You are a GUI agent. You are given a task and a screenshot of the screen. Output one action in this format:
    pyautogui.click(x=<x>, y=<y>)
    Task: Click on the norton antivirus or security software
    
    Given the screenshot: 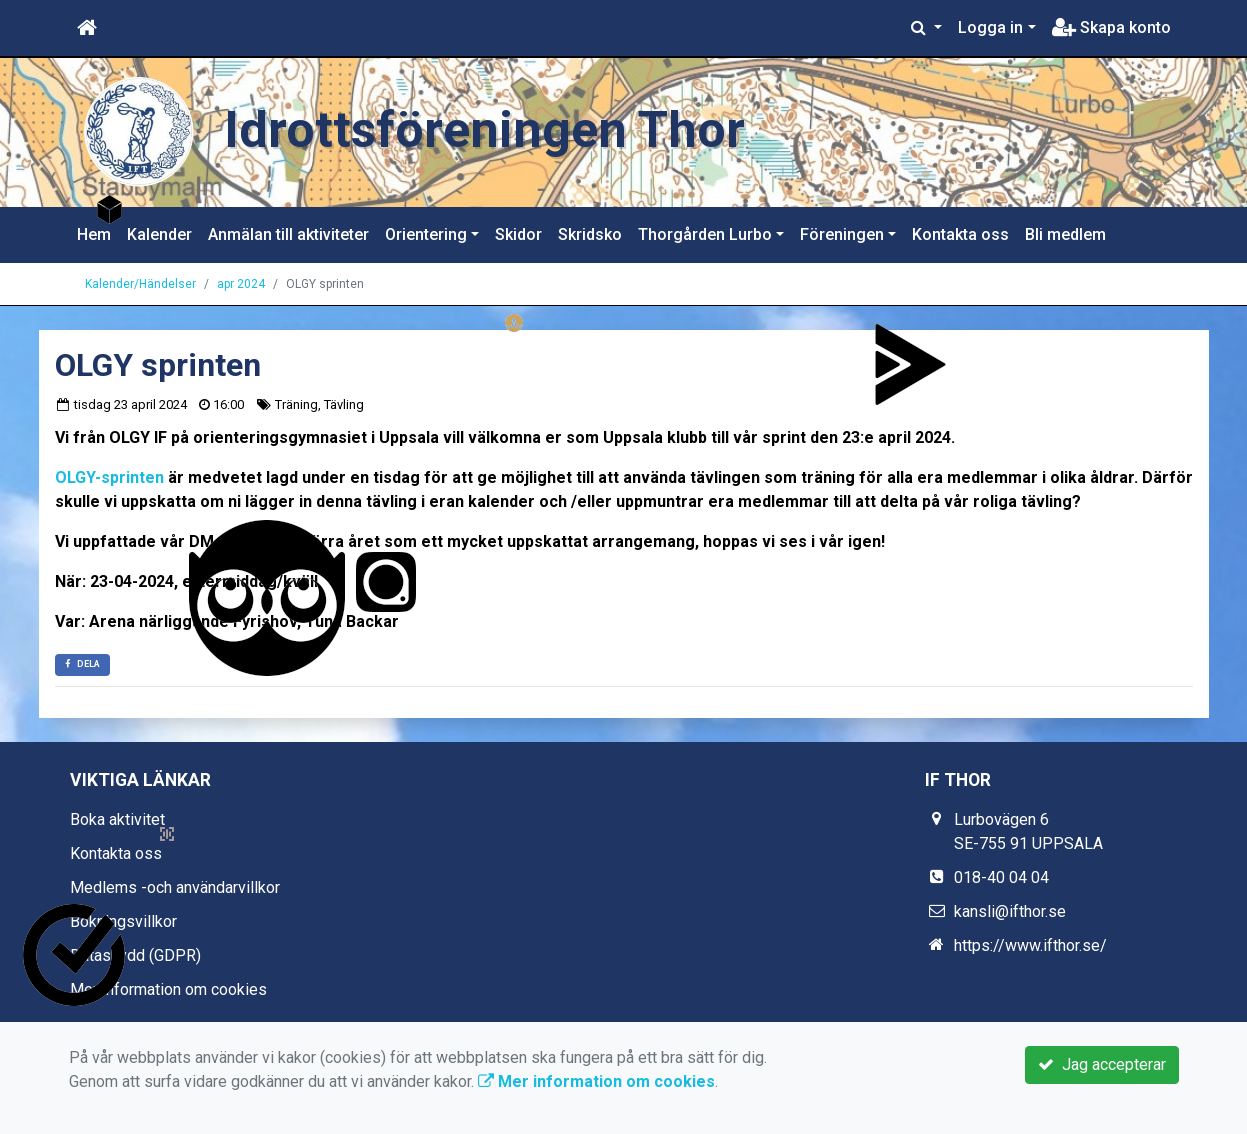 What is the action you would take?
    pyautogui.click(x=74, y=955)
    